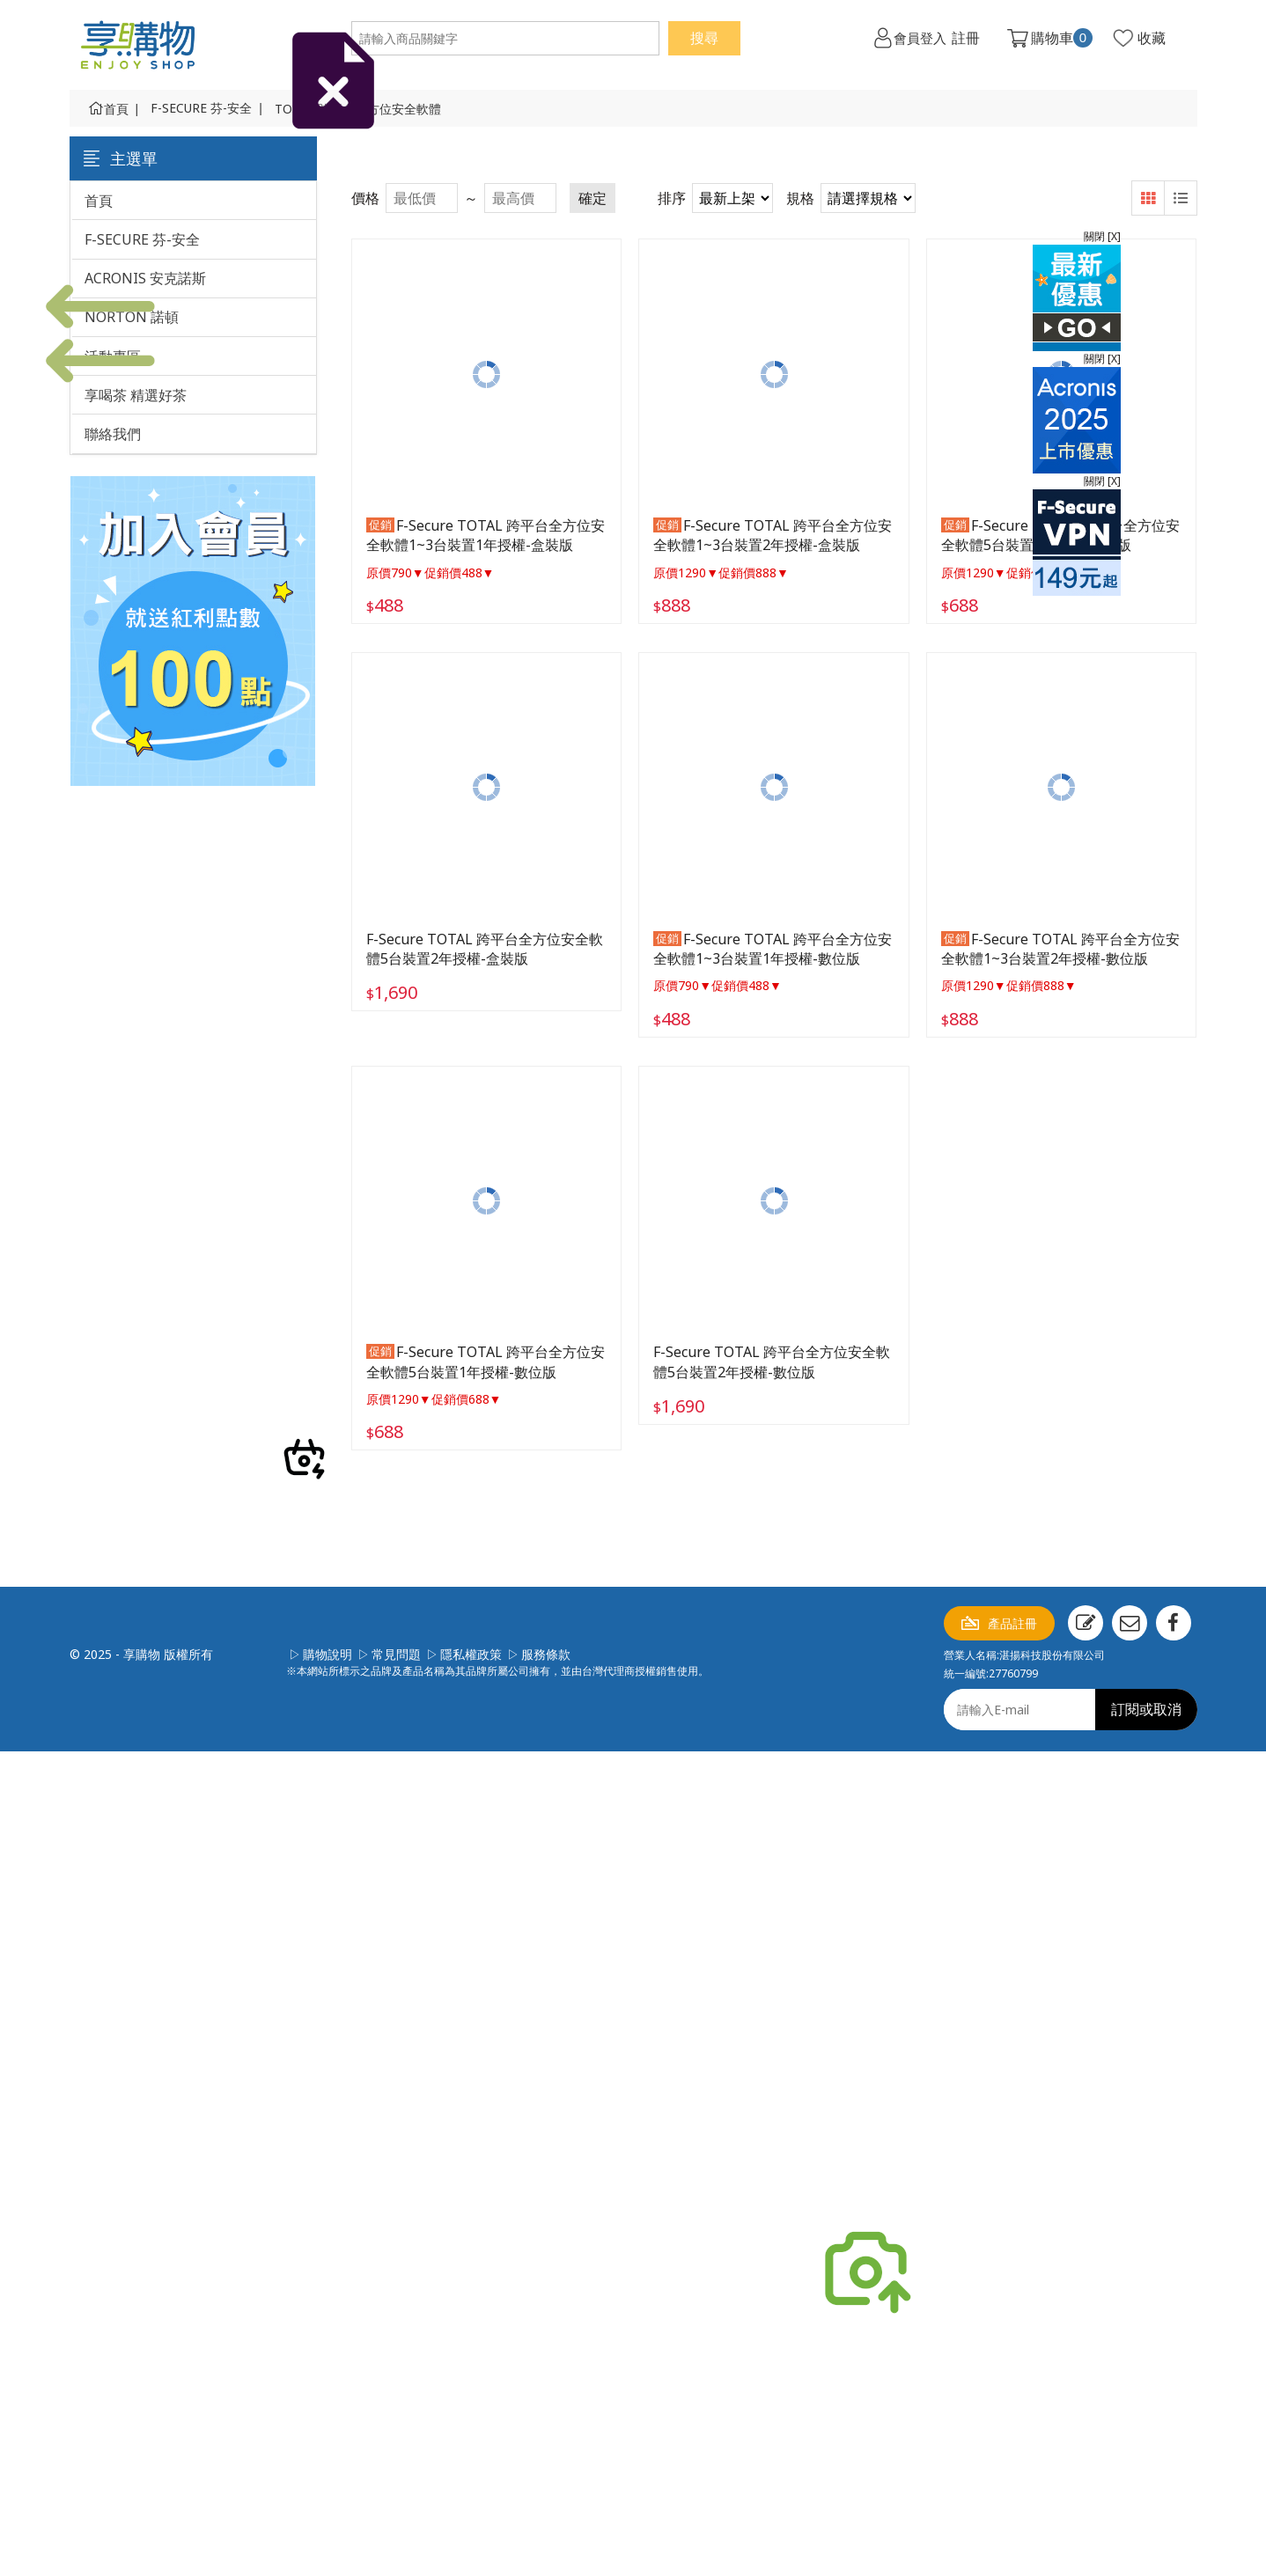 This screenshot has width=1266, height=2576. I want to click on quick purchase or express checkout, so click(304, 1457).